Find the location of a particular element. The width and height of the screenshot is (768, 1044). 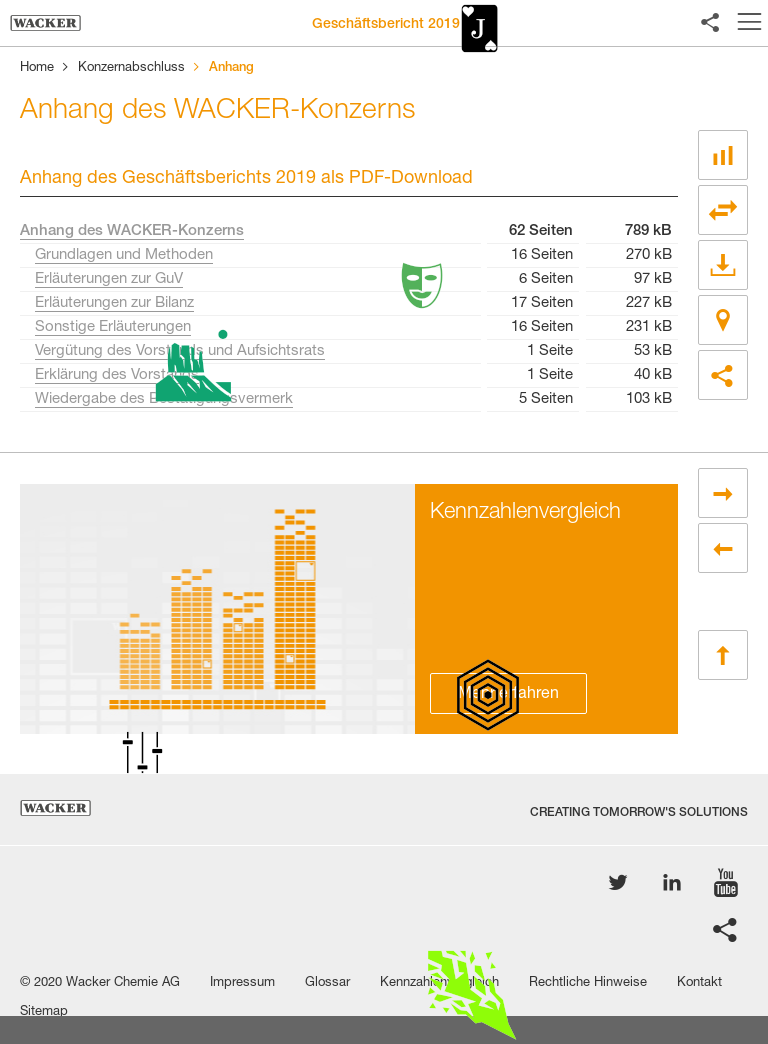

toggle between theater or drama mode is located at coordinates (421, 285).